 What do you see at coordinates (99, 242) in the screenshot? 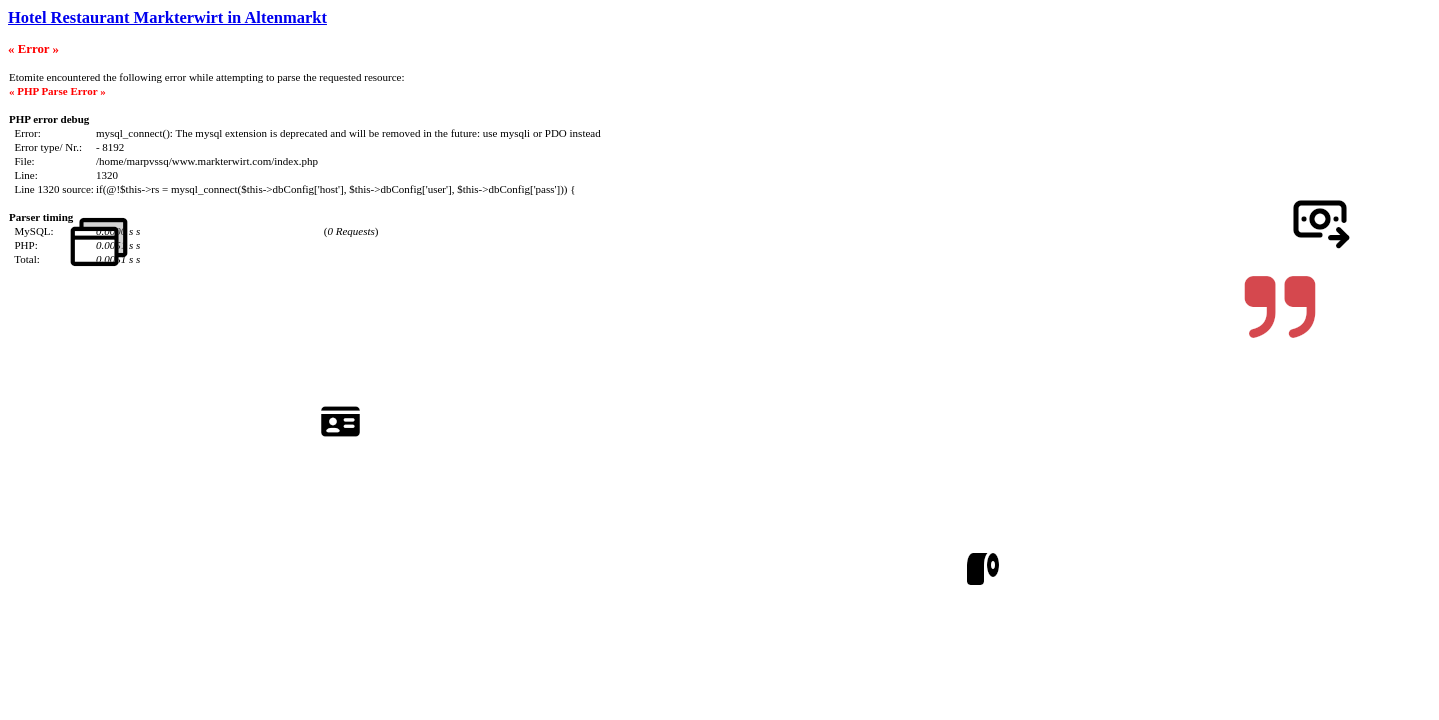
I see `open browser tabs or windows` at bounding box center [99, 242].